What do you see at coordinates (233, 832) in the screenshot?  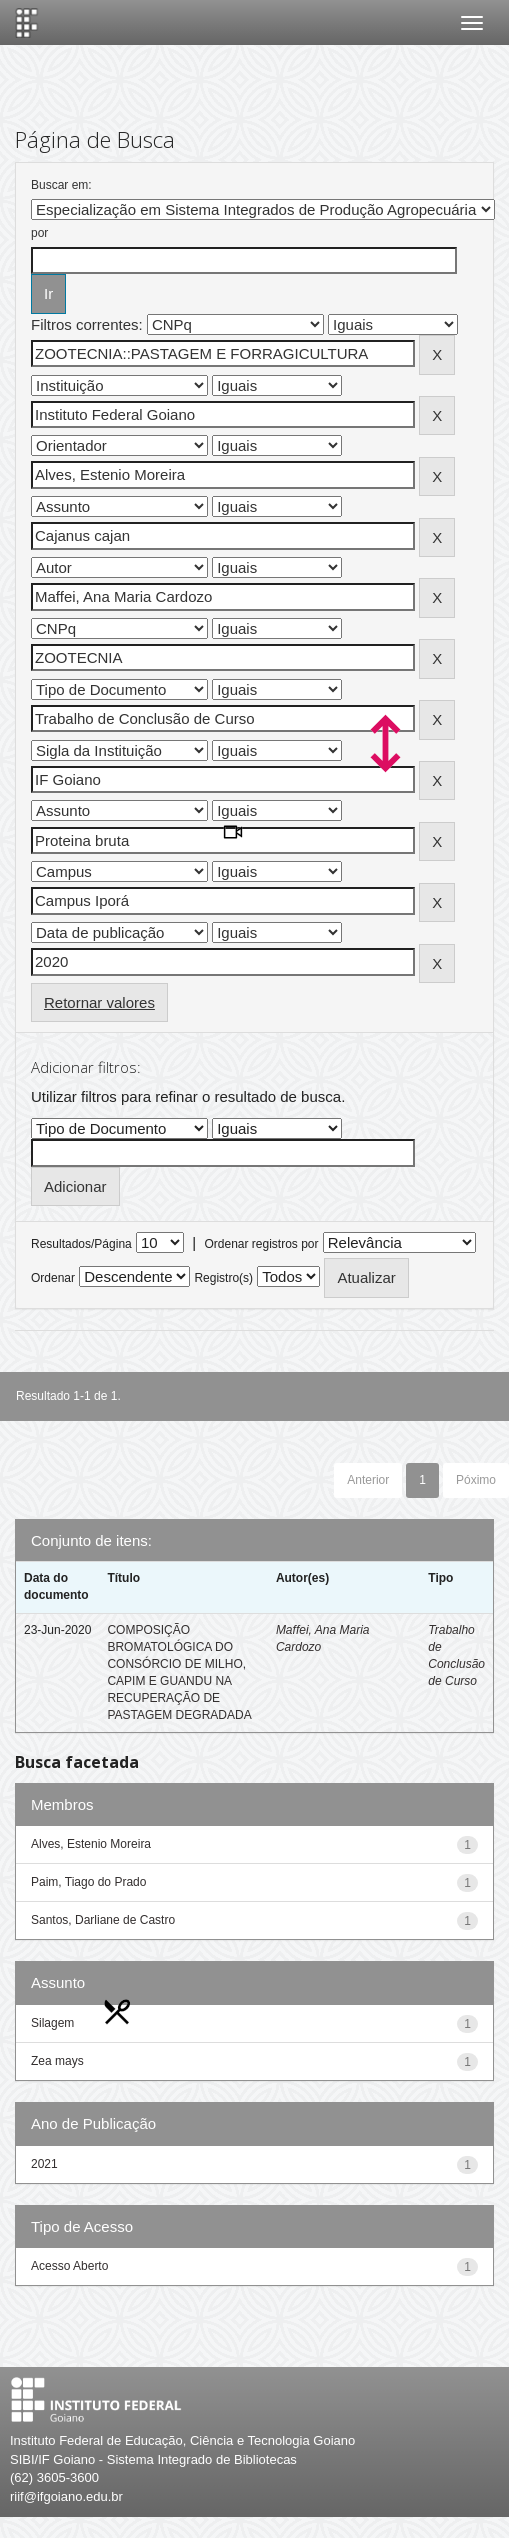 I see `turn on camera for video call` at bounding box center [233, 832].